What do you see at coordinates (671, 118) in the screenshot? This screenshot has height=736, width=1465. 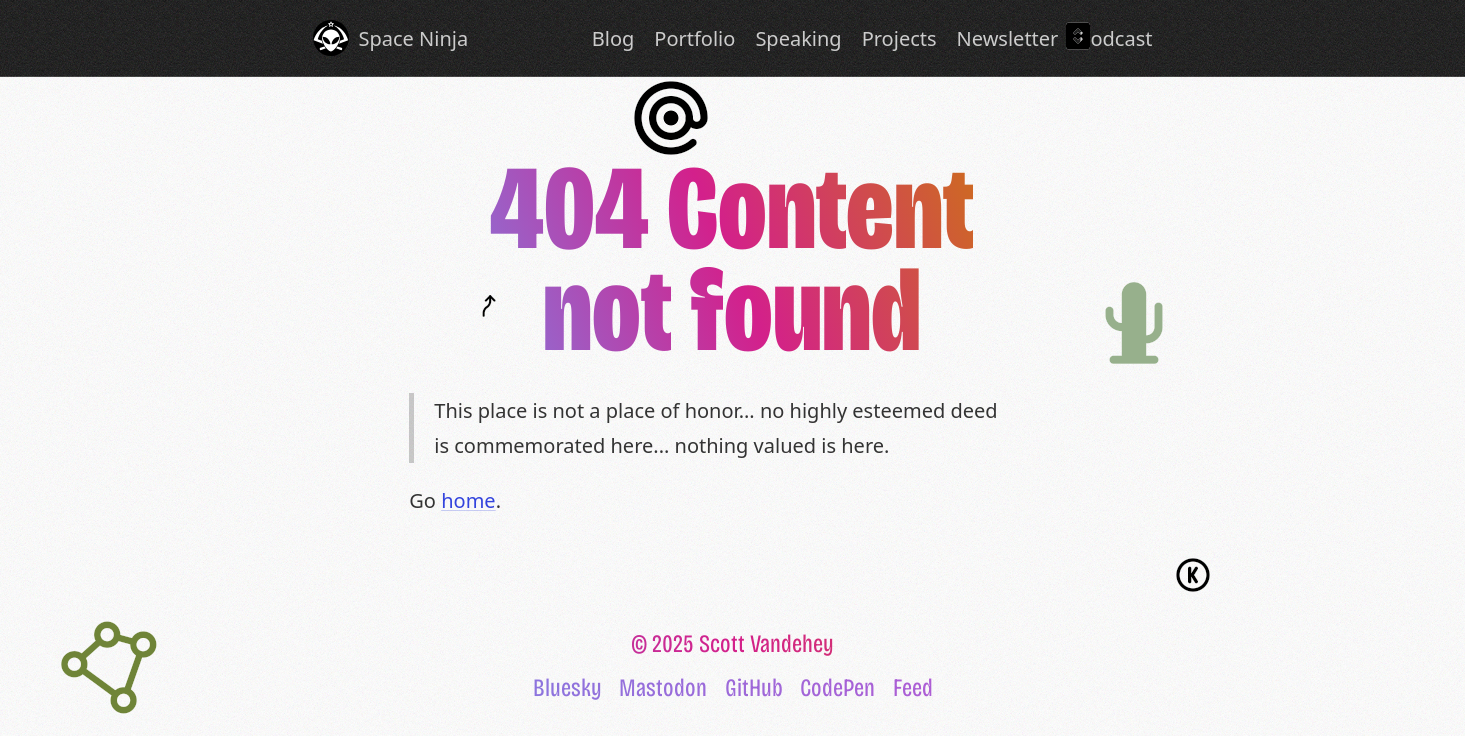 I see `mailgun email service integration` at bounding box center [671, 118].